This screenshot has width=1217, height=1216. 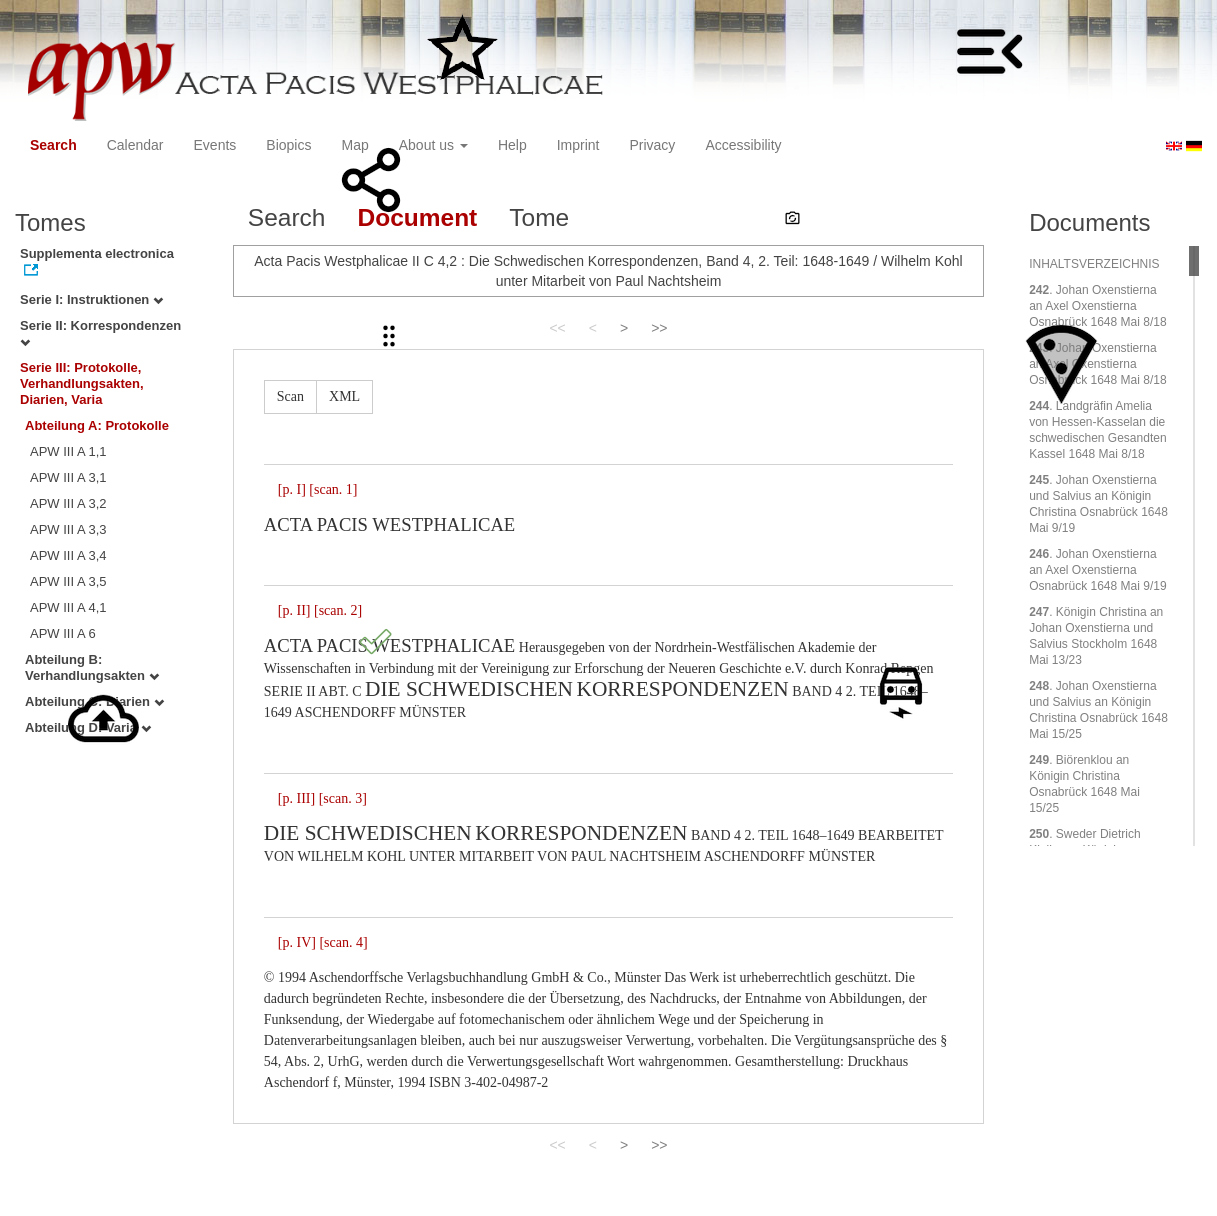 I want to click on enable party mode for shared photo capture, so click(x=792, y=218).